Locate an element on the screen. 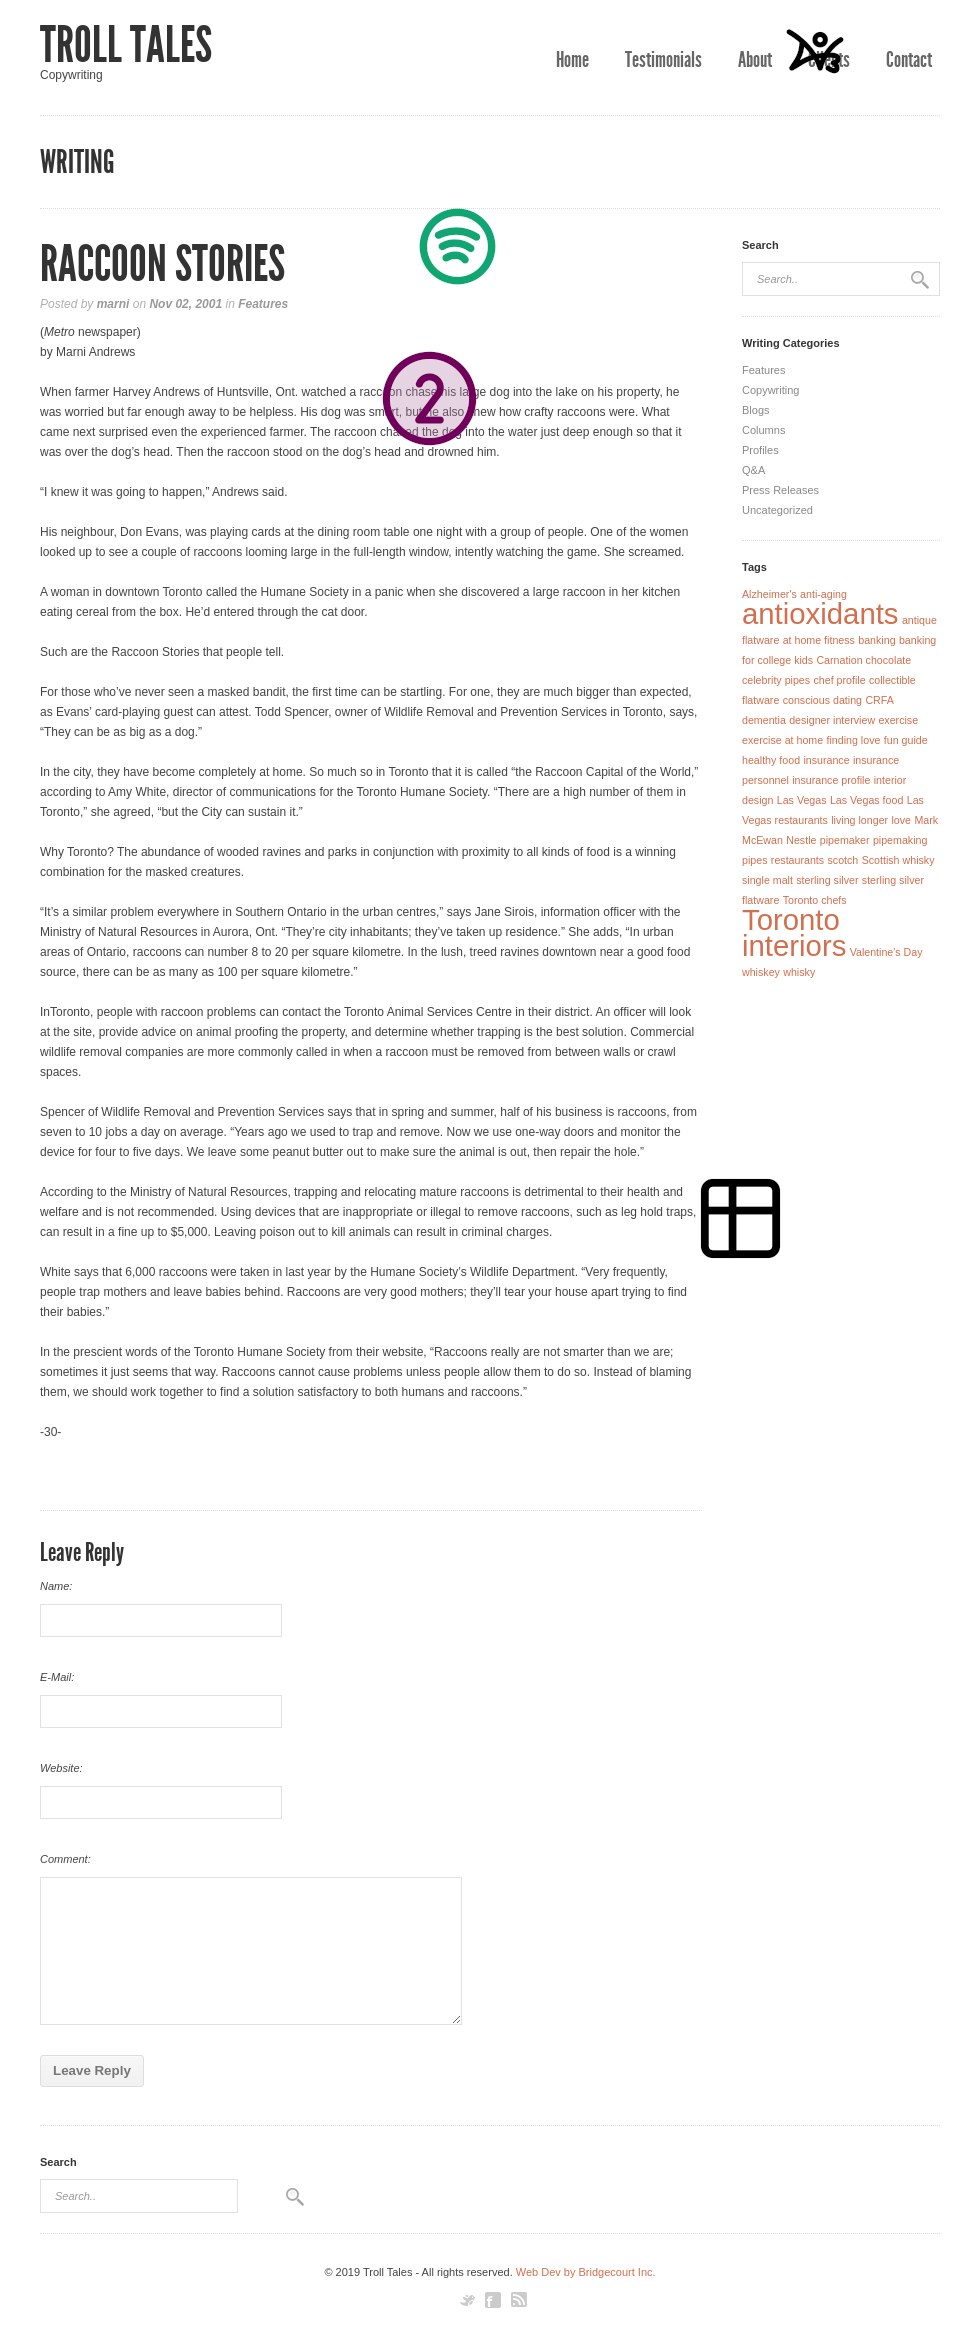 This screenshot has height=2334, width=980. open Spotify is located at coordinates (457, 246).